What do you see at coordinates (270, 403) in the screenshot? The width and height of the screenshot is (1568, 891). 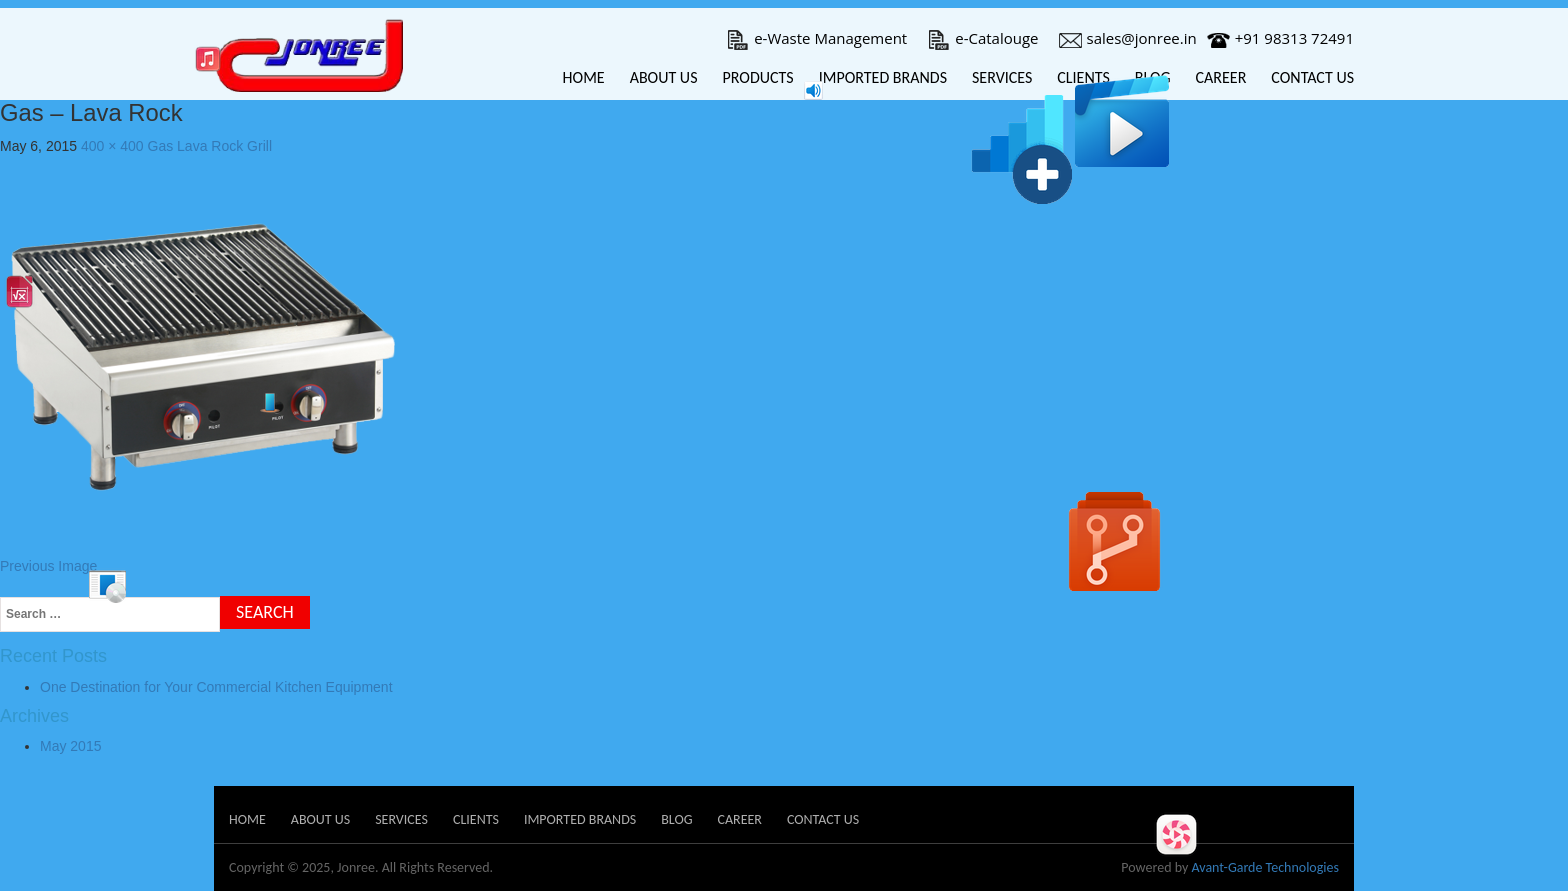 I see `enable mobile hotspot sharing` at bounding box center [270, 403].